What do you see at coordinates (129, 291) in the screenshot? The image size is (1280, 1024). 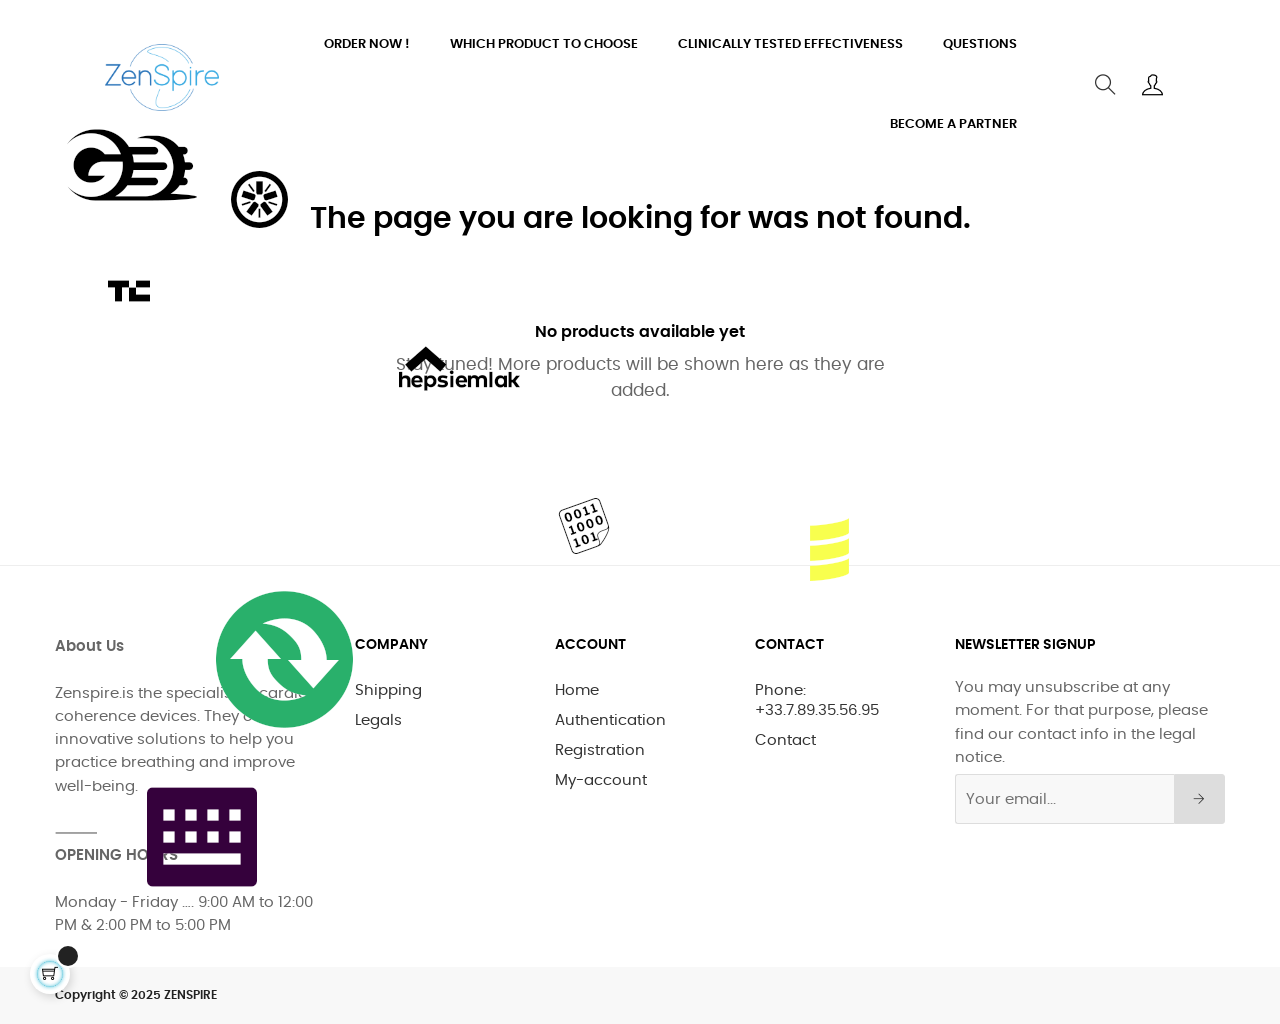 I see `visit techcrunch website` at bounding box center [129, 291].